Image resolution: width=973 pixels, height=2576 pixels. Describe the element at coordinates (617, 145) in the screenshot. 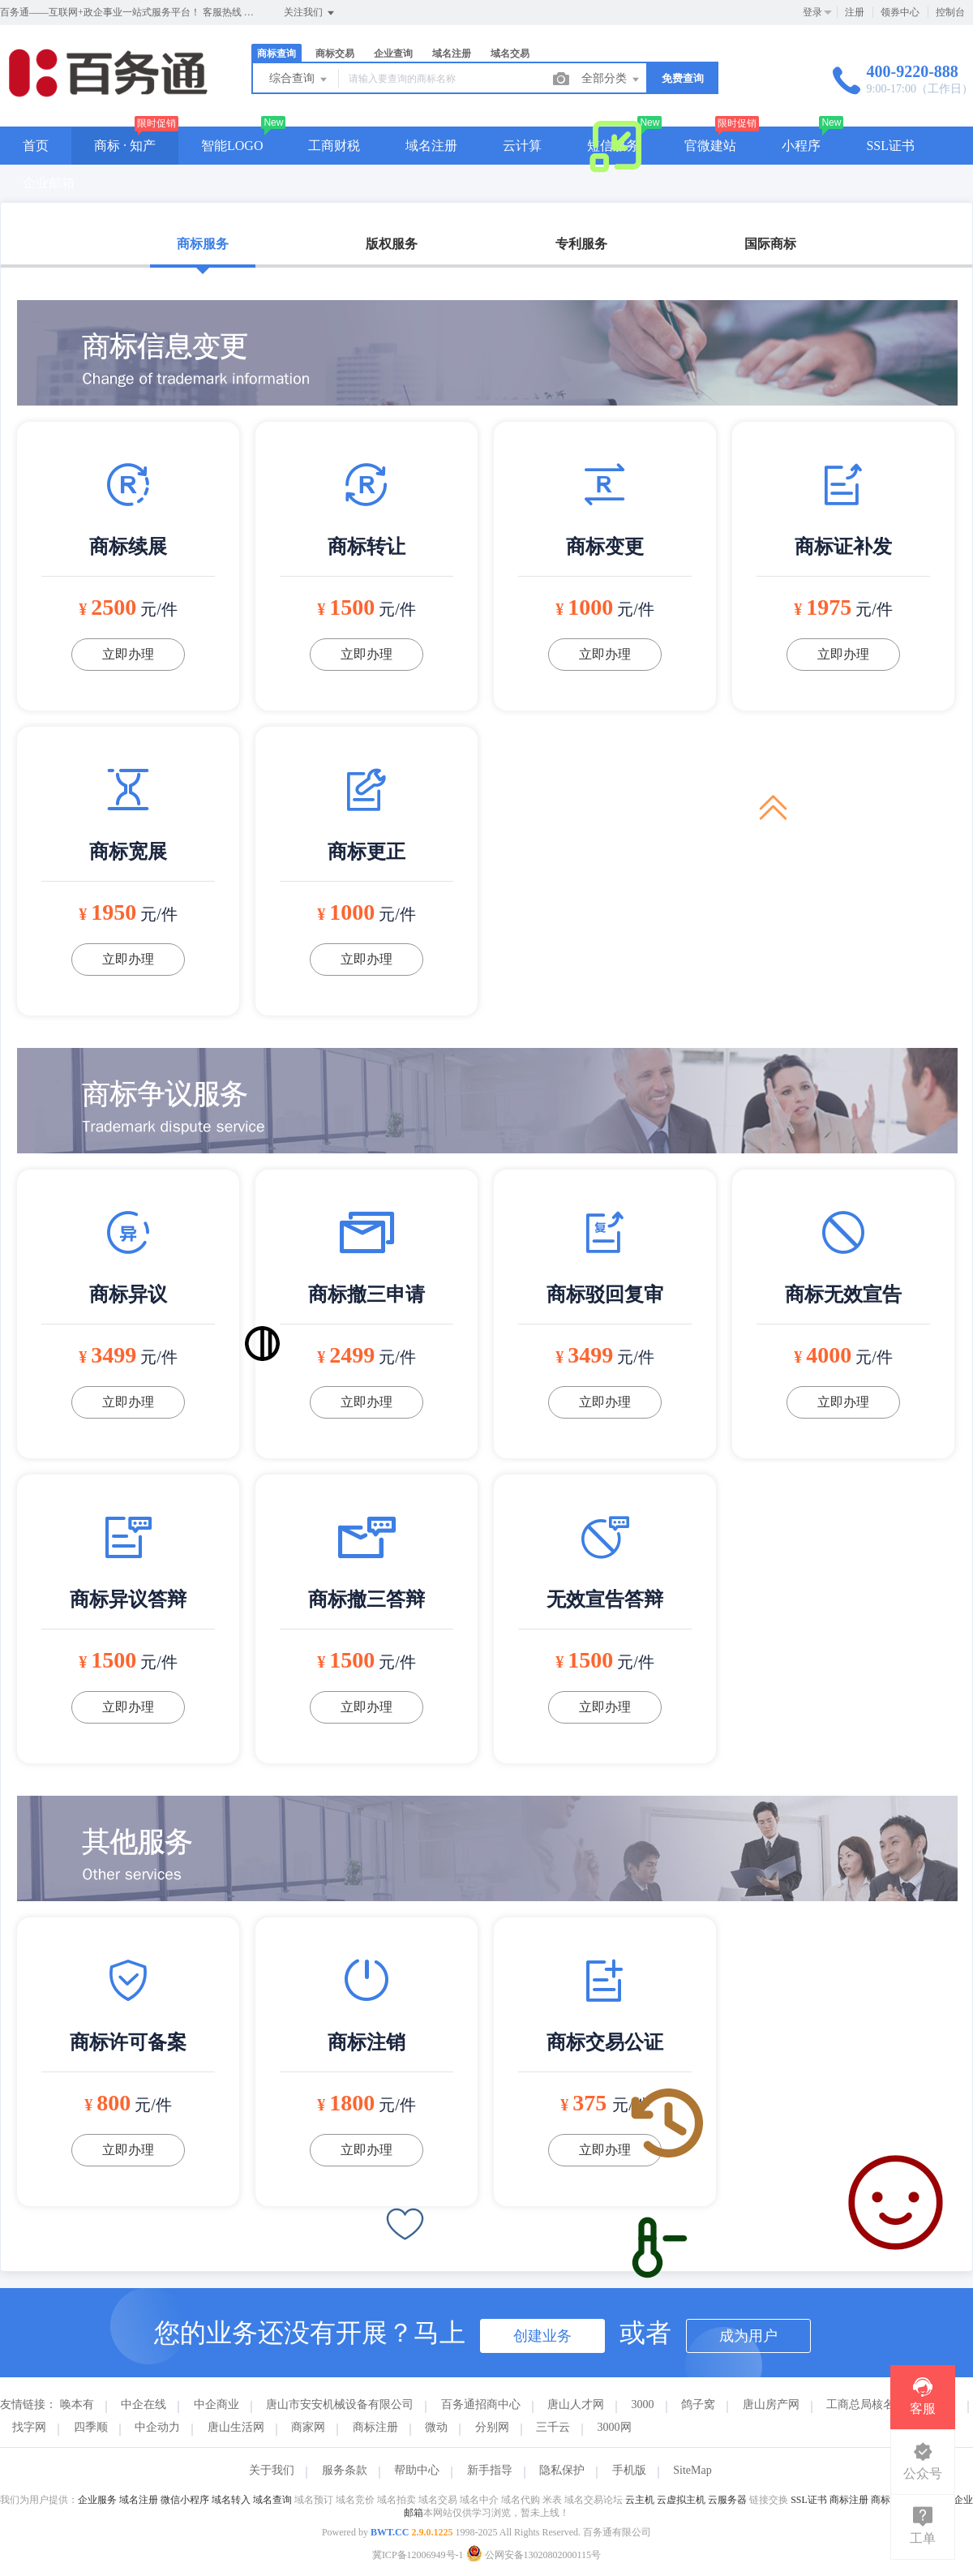

I see `minimize the current window` at that location.